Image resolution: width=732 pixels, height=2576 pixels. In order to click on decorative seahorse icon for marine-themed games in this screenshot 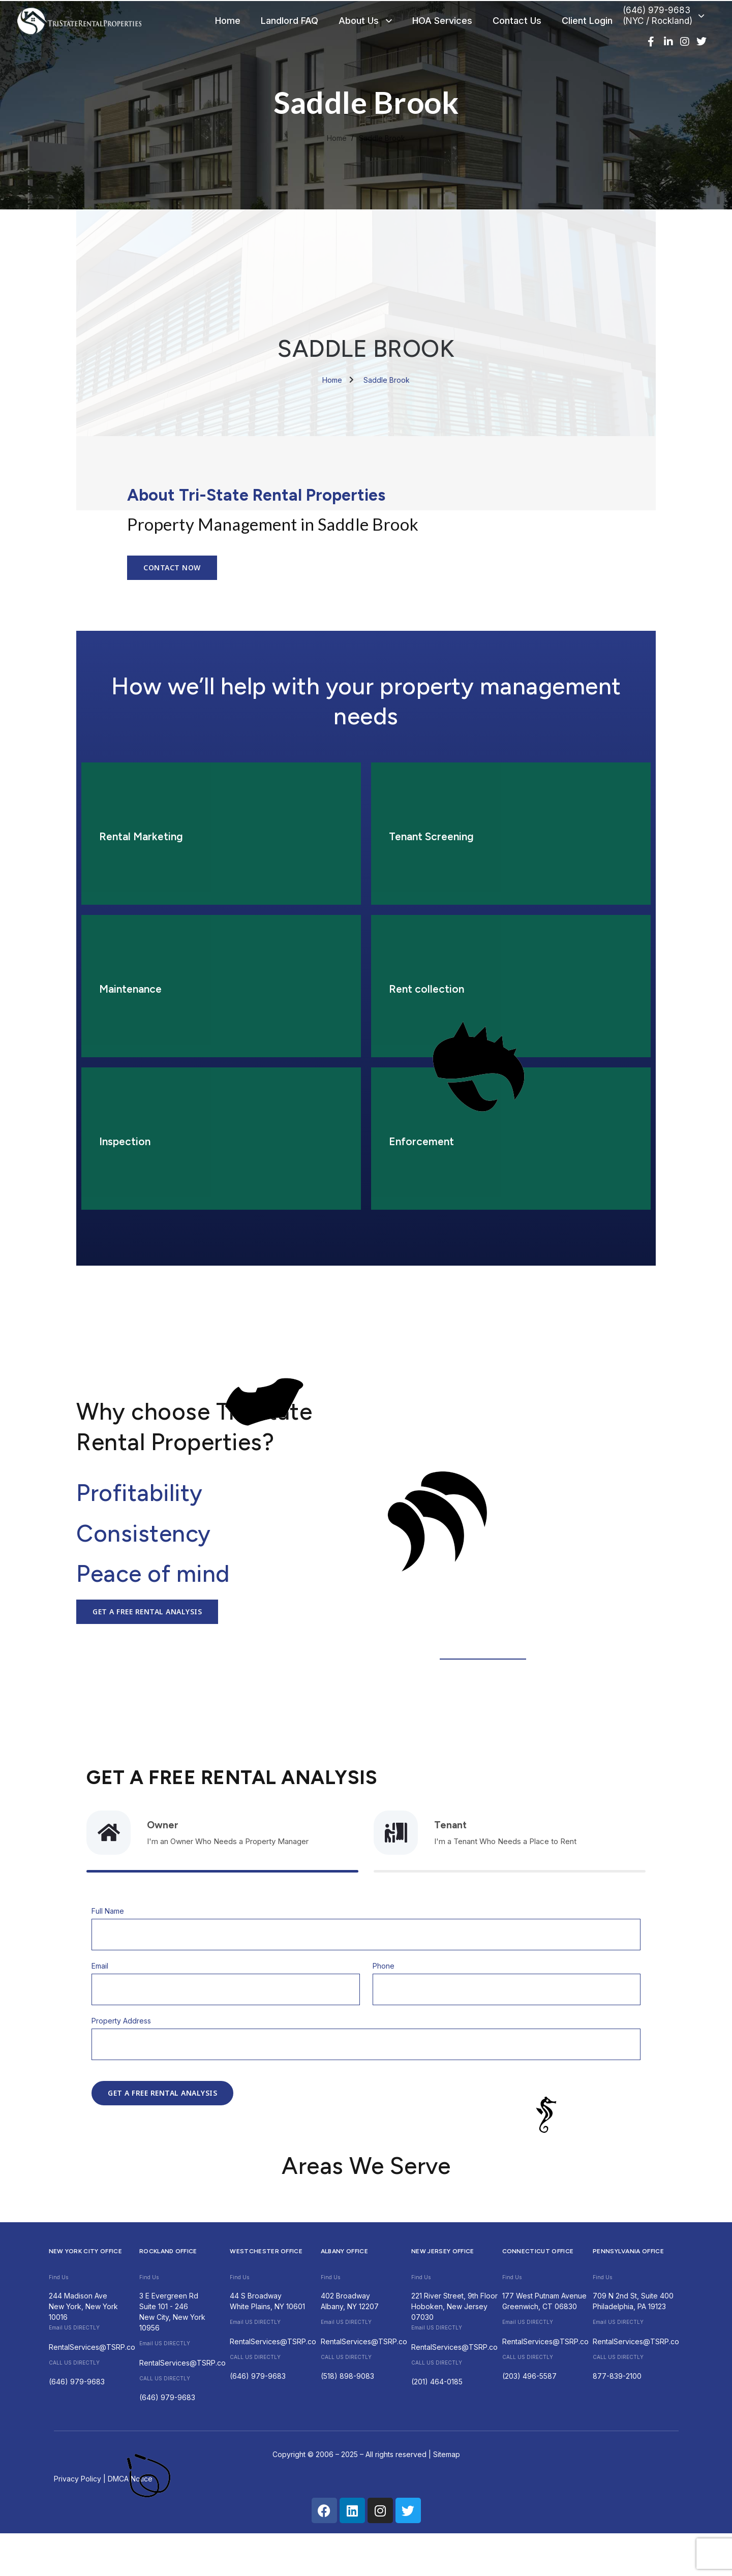, I will do `click(546, 2114)`.